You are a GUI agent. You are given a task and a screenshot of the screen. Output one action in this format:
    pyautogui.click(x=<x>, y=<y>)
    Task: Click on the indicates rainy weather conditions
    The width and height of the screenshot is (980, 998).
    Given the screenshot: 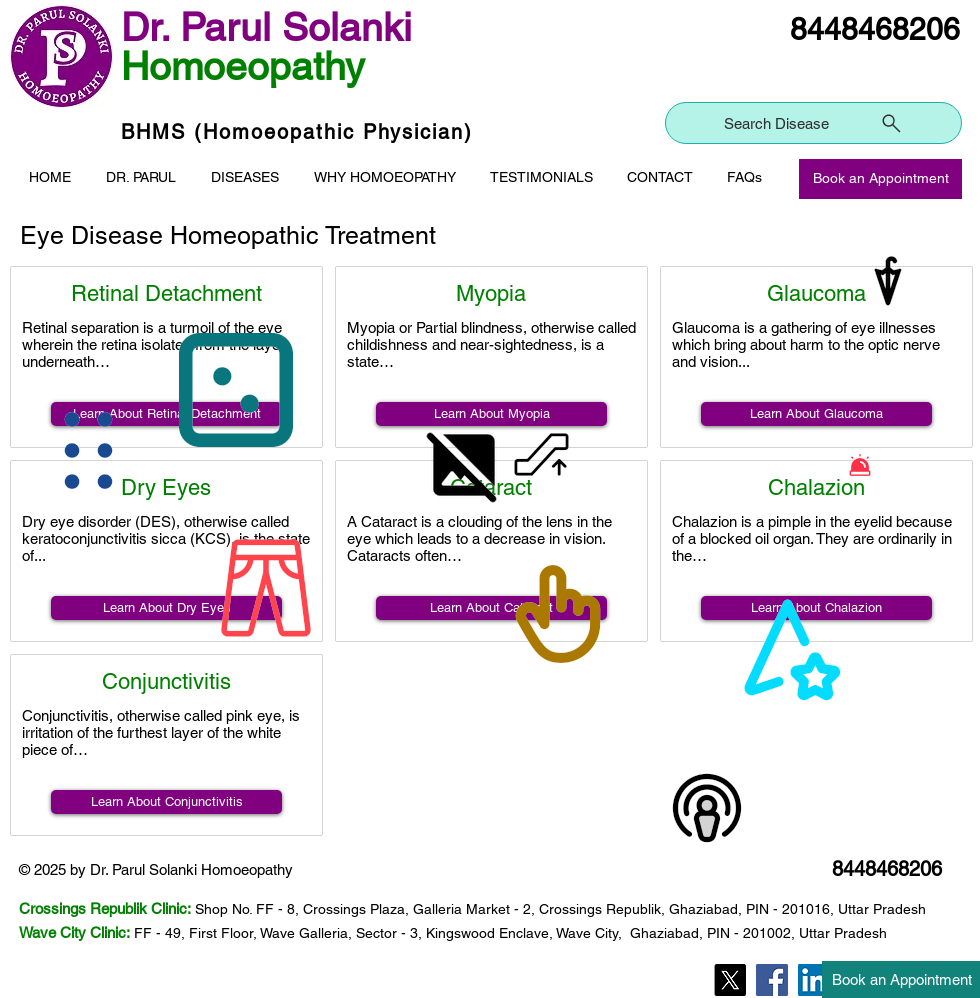 What is the action you would take?
    pyautogui.click(x=888, y=282)
    